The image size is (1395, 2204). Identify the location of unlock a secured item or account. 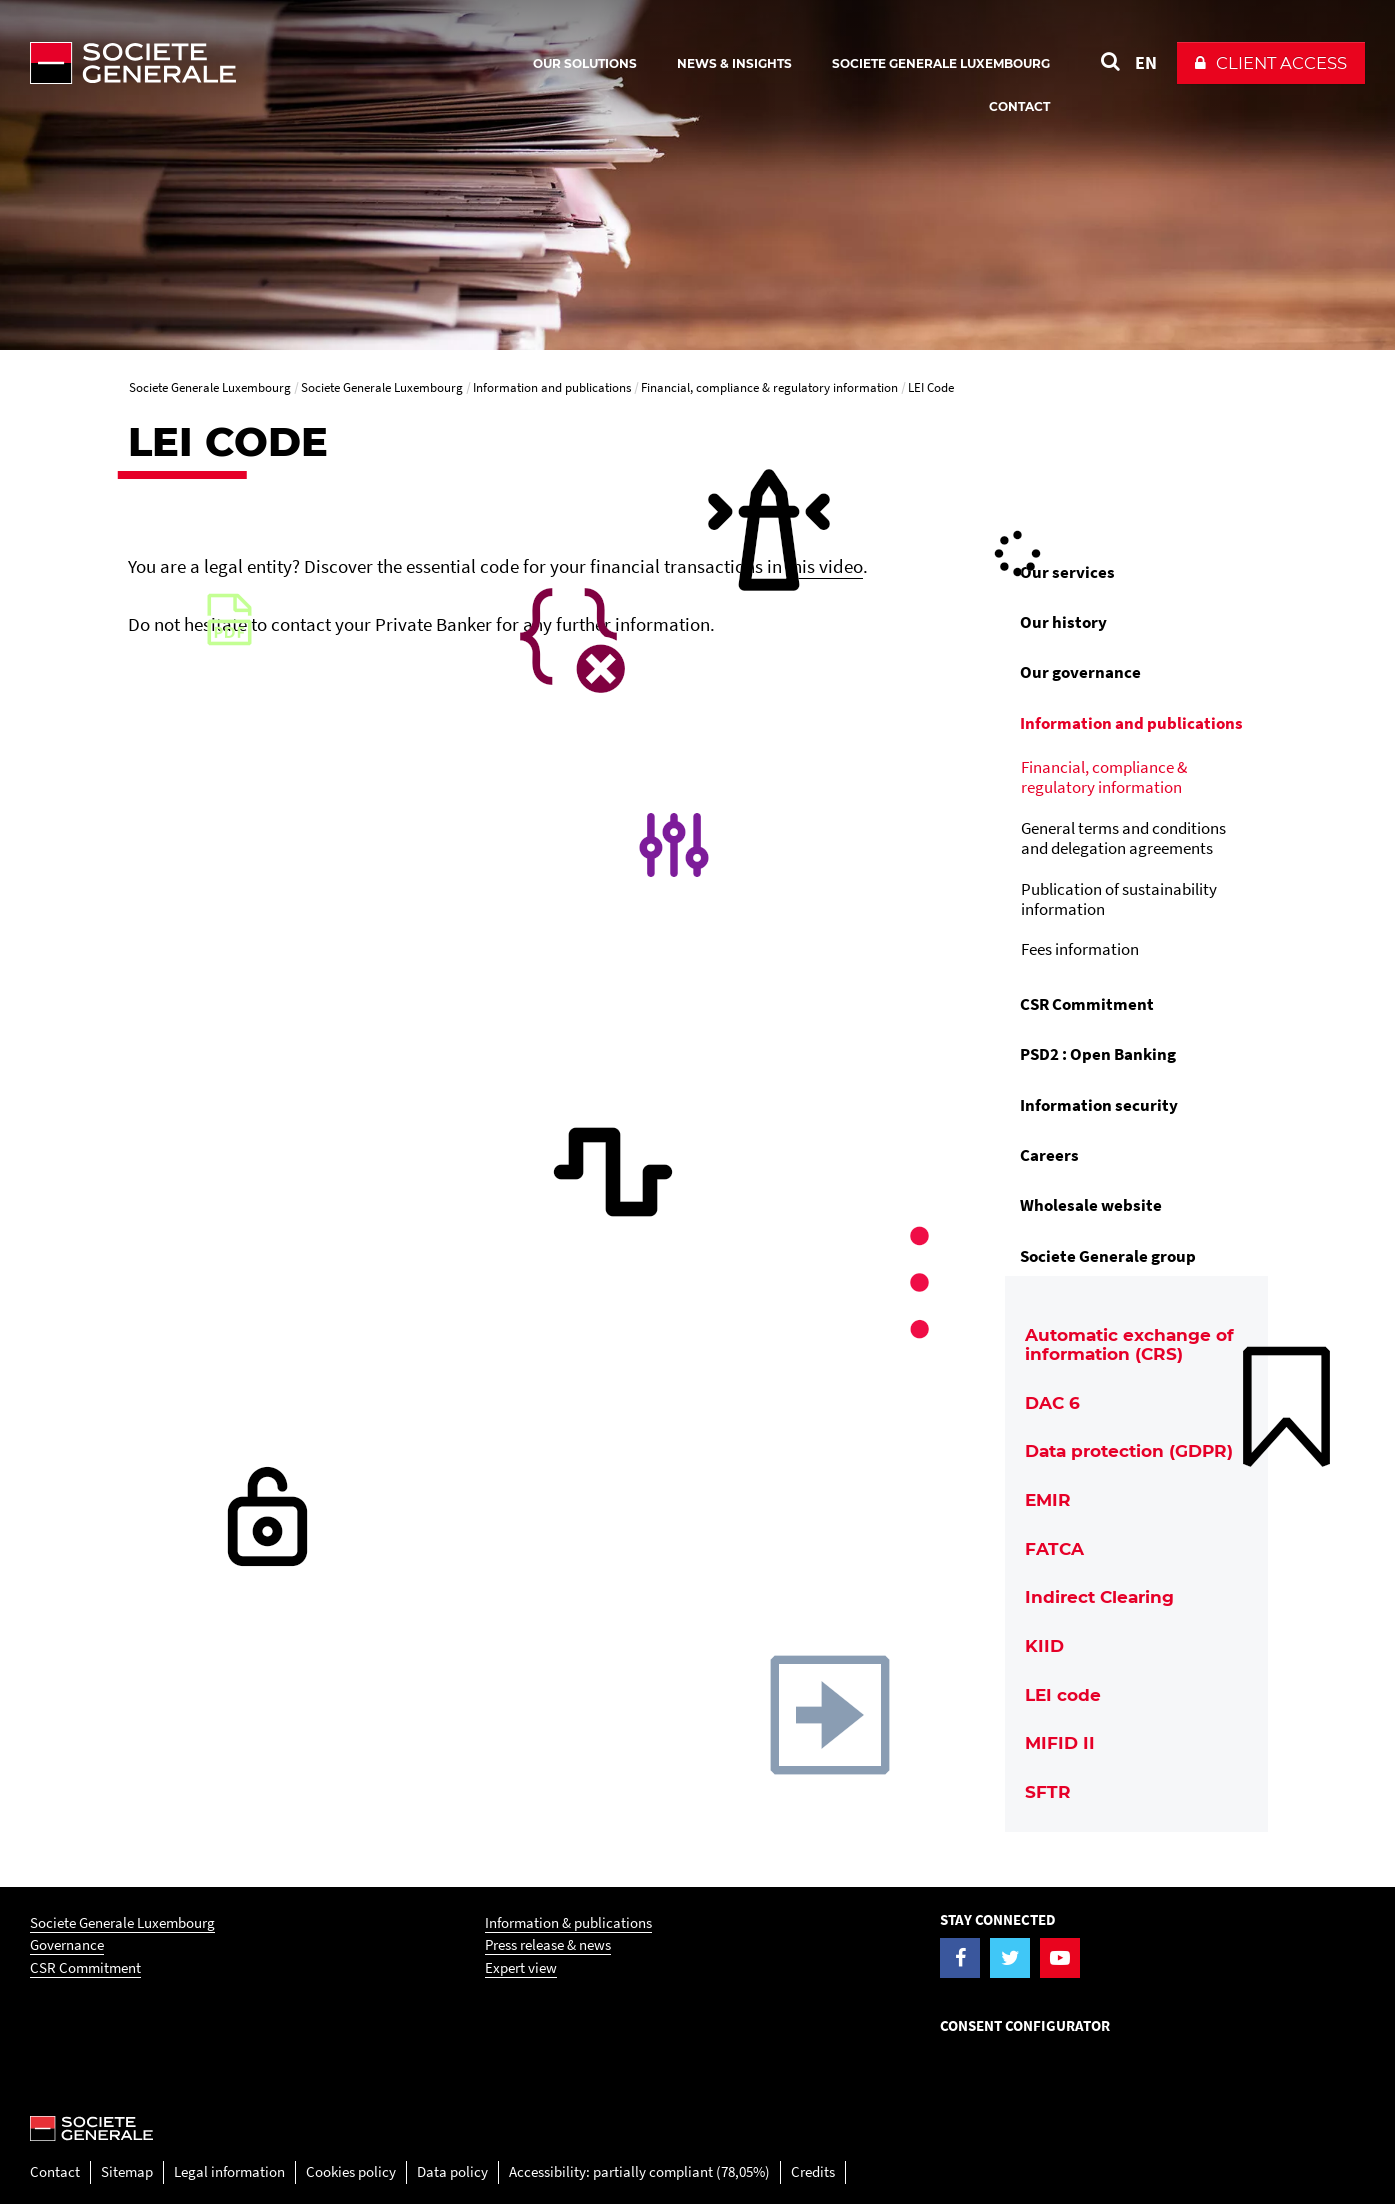
(267, 1516).